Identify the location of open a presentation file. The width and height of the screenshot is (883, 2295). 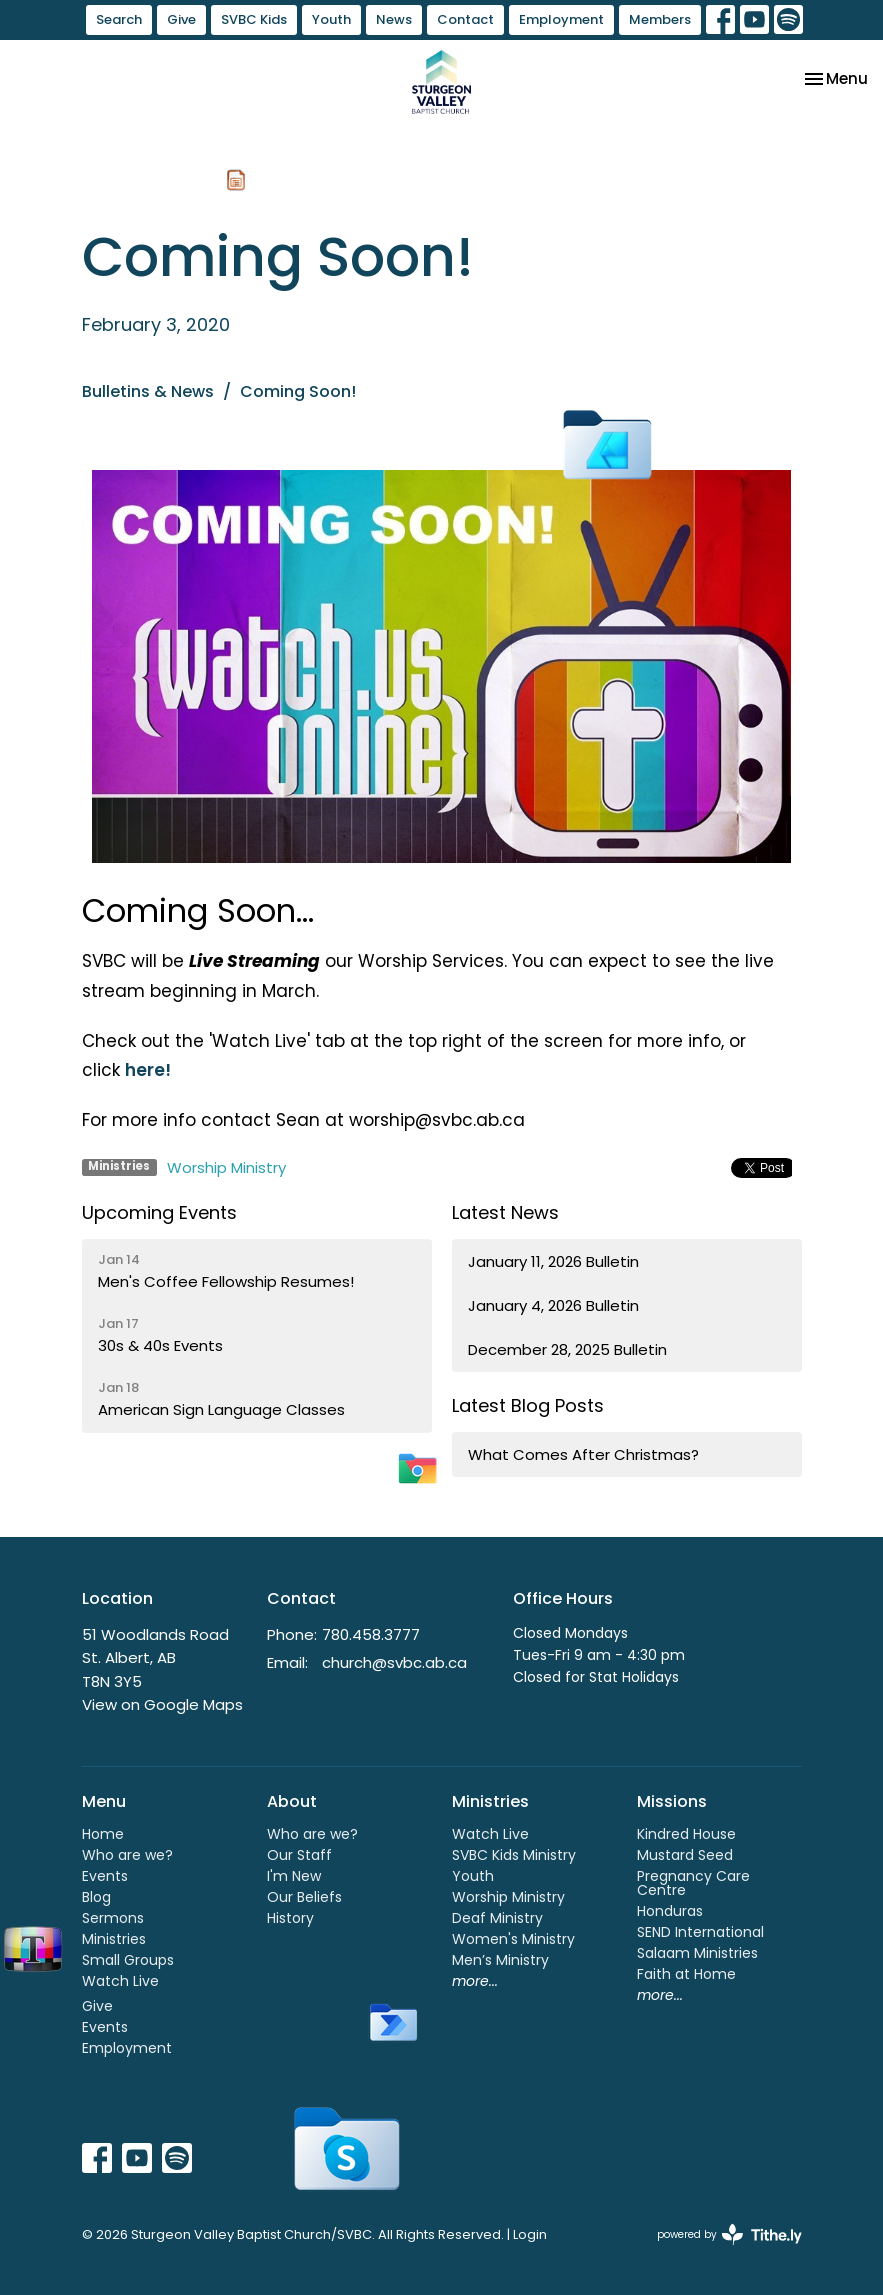
(236, 180).